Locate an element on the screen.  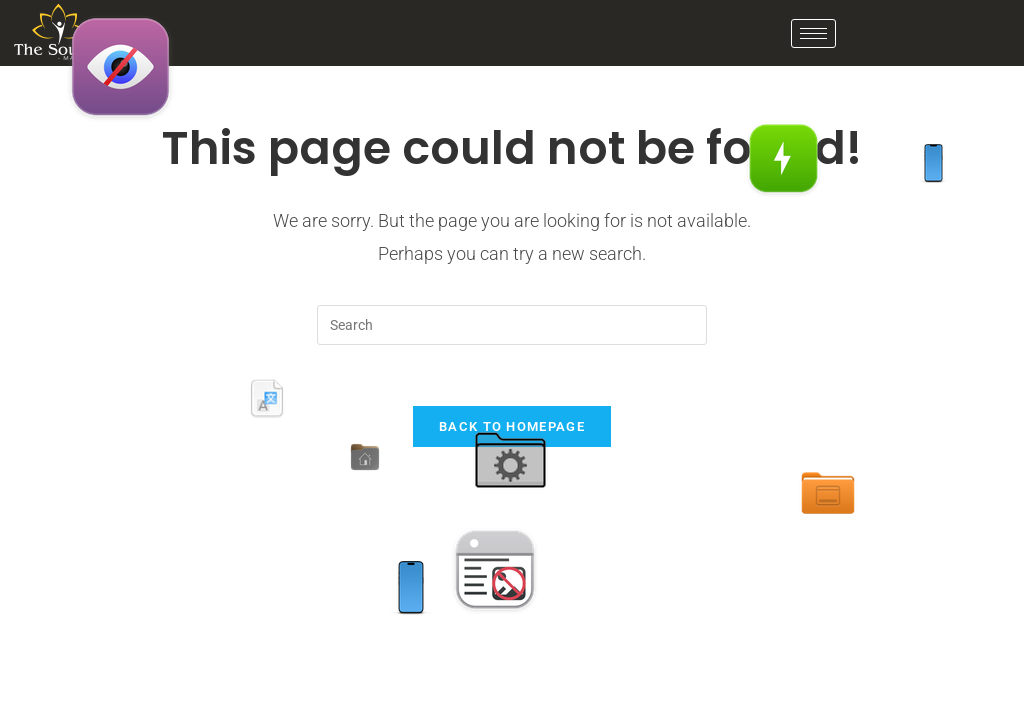
access power management settings is located at coordinates (783, 159).